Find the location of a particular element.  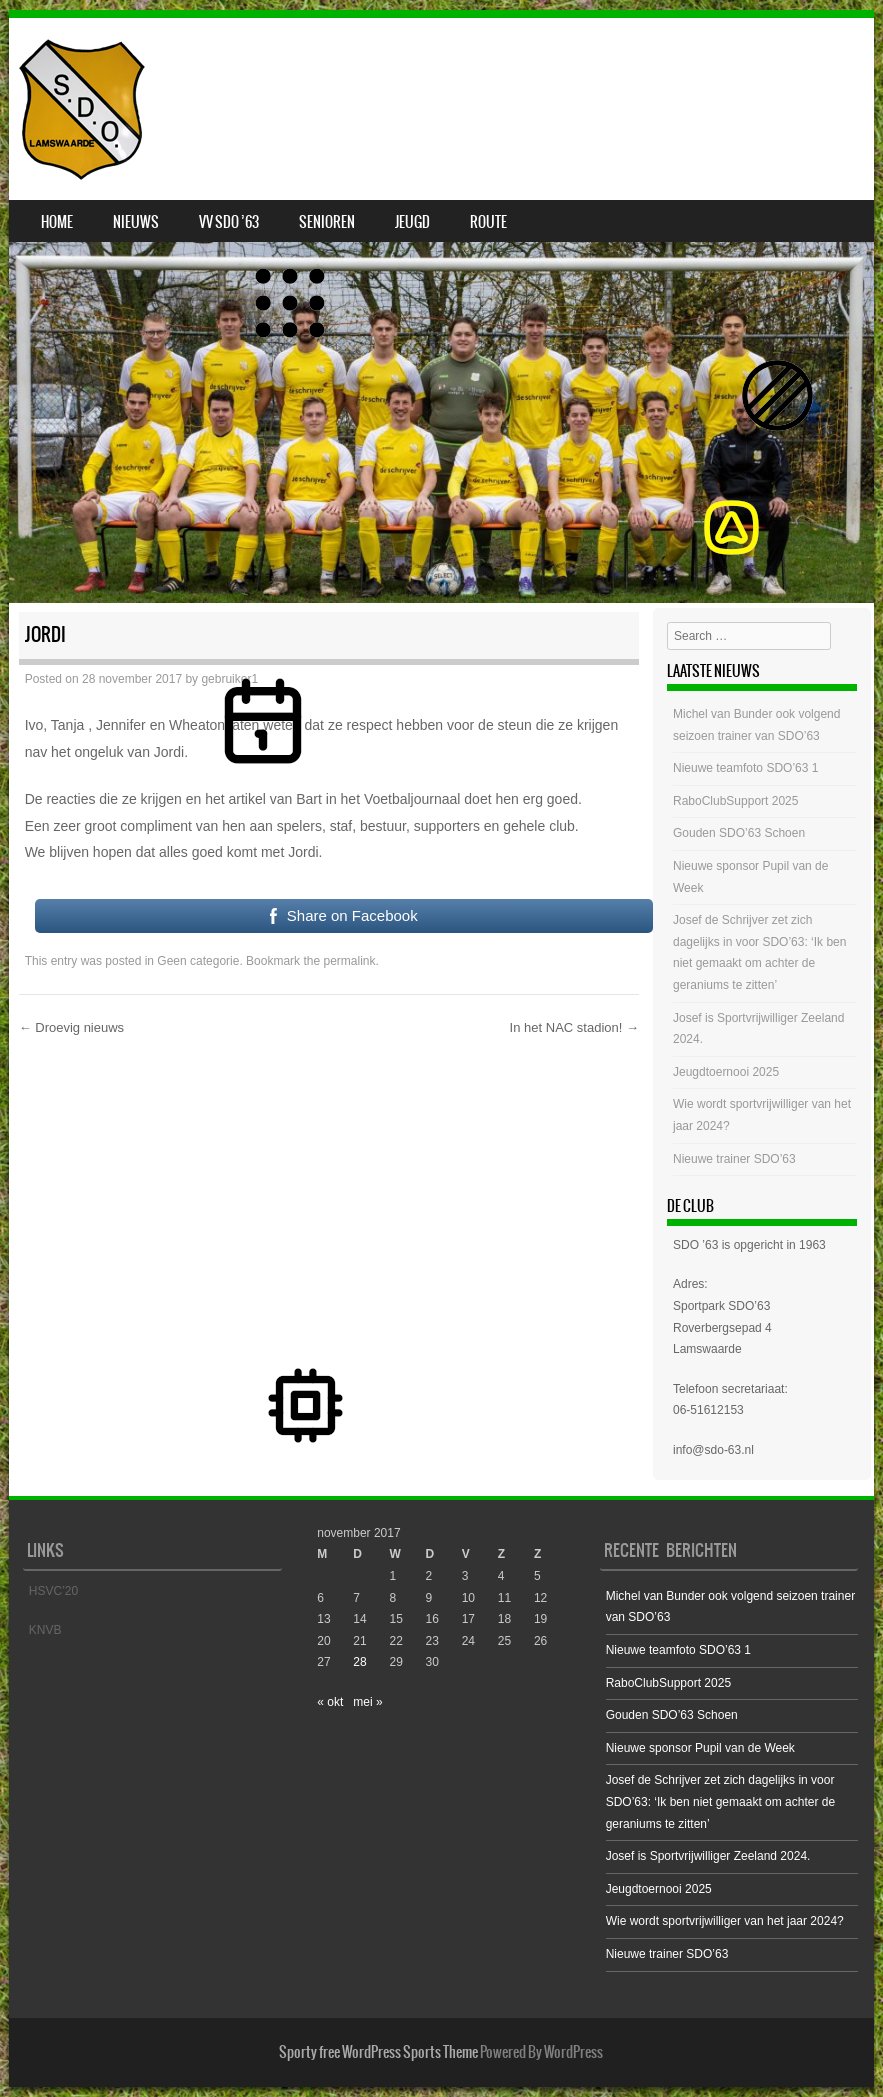

open app drawer or launcher is located at coordinates (290, 303).